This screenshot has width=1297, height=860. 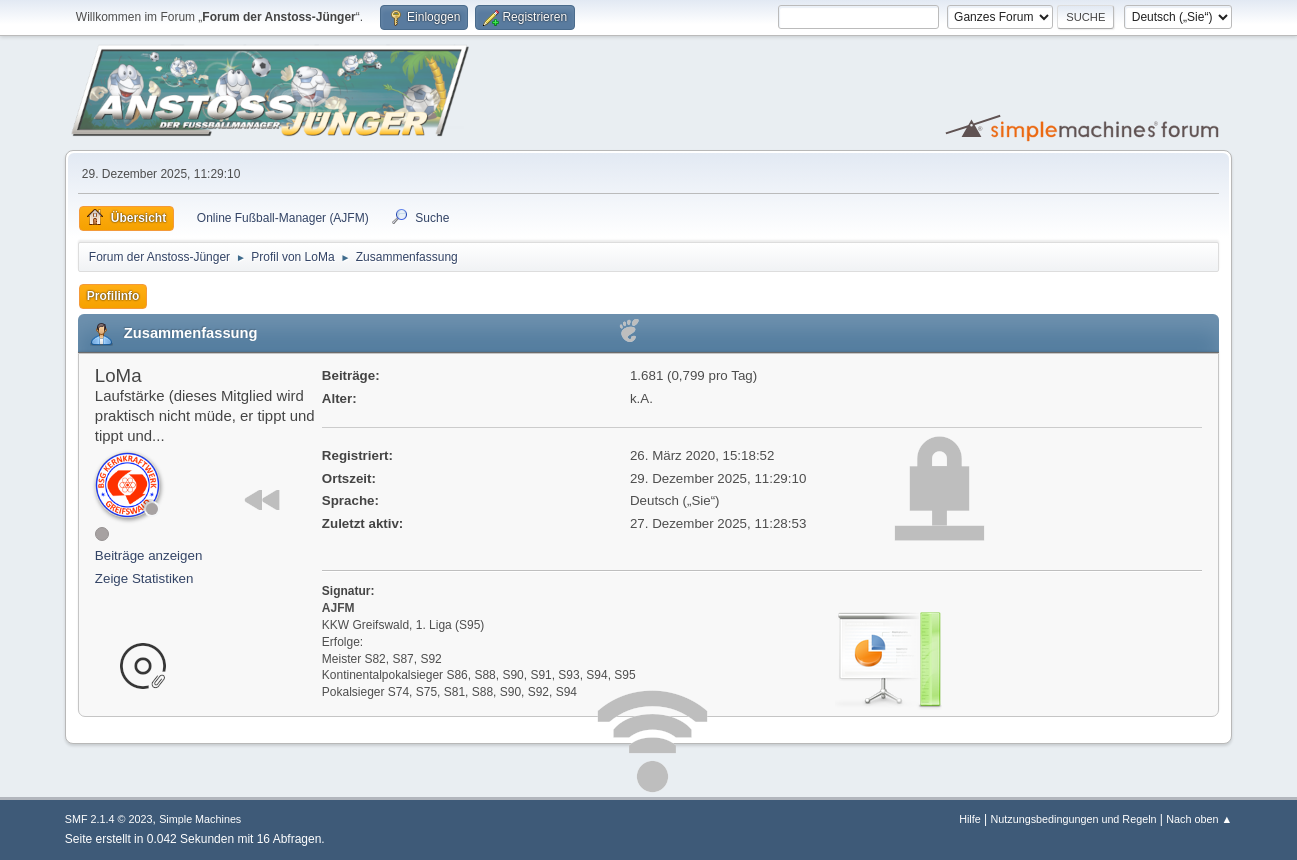 I want to click on indicates active VPN connection, so click(x=939, y=488).